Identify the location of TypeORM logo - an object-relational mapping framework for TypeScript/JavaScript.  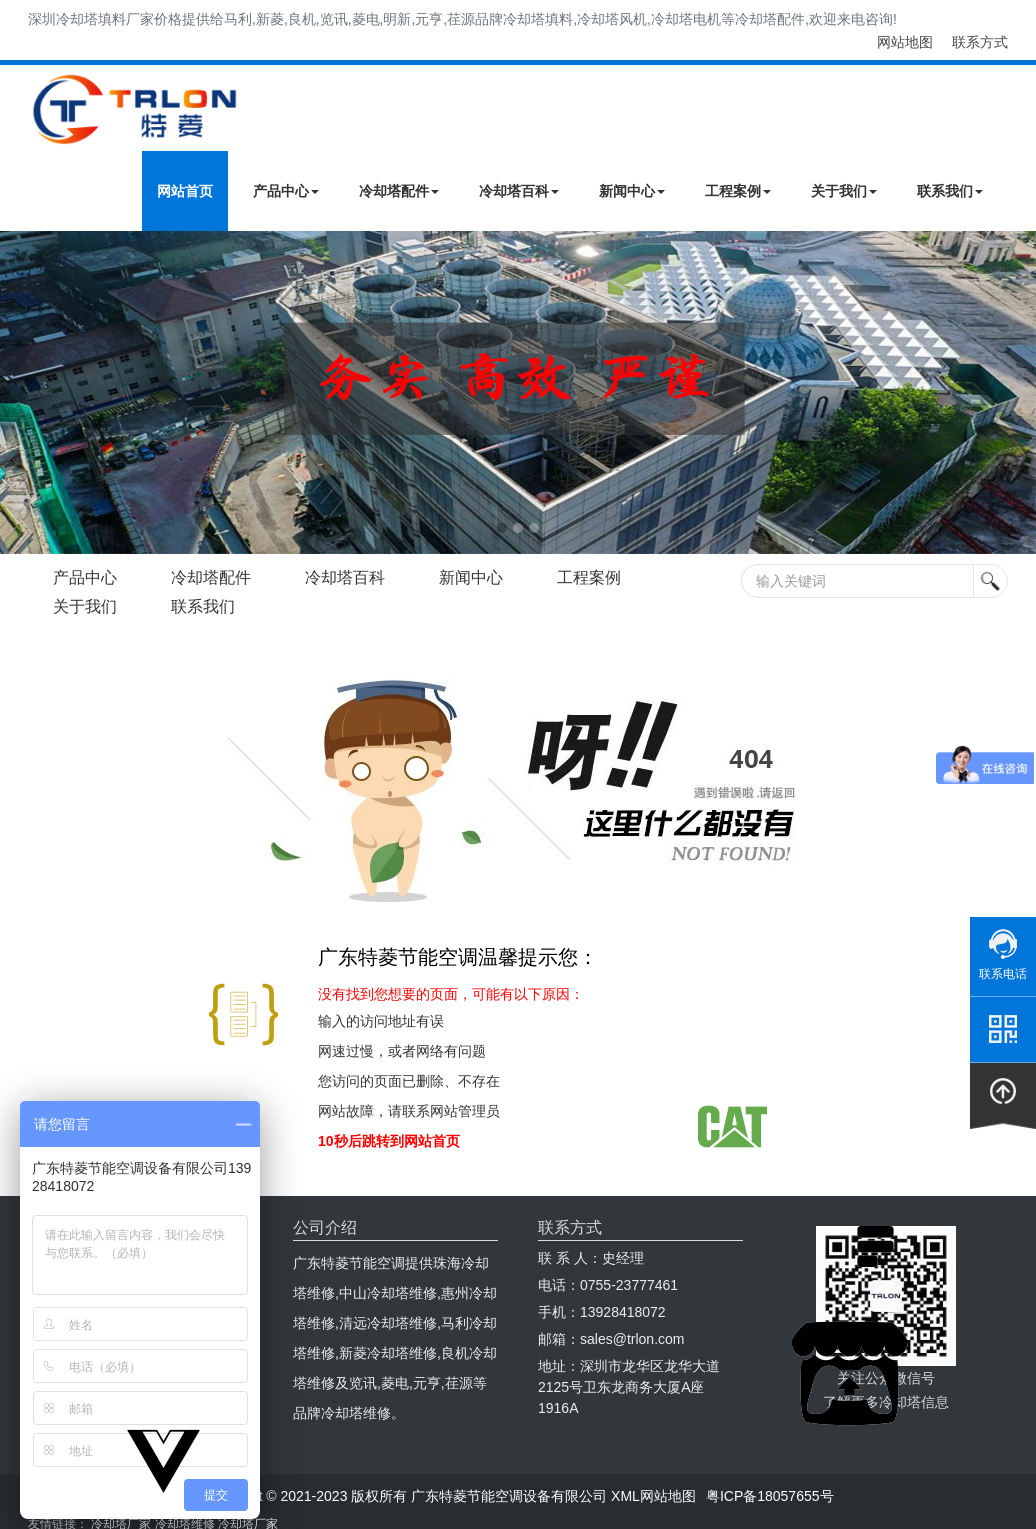
(243, 1014).